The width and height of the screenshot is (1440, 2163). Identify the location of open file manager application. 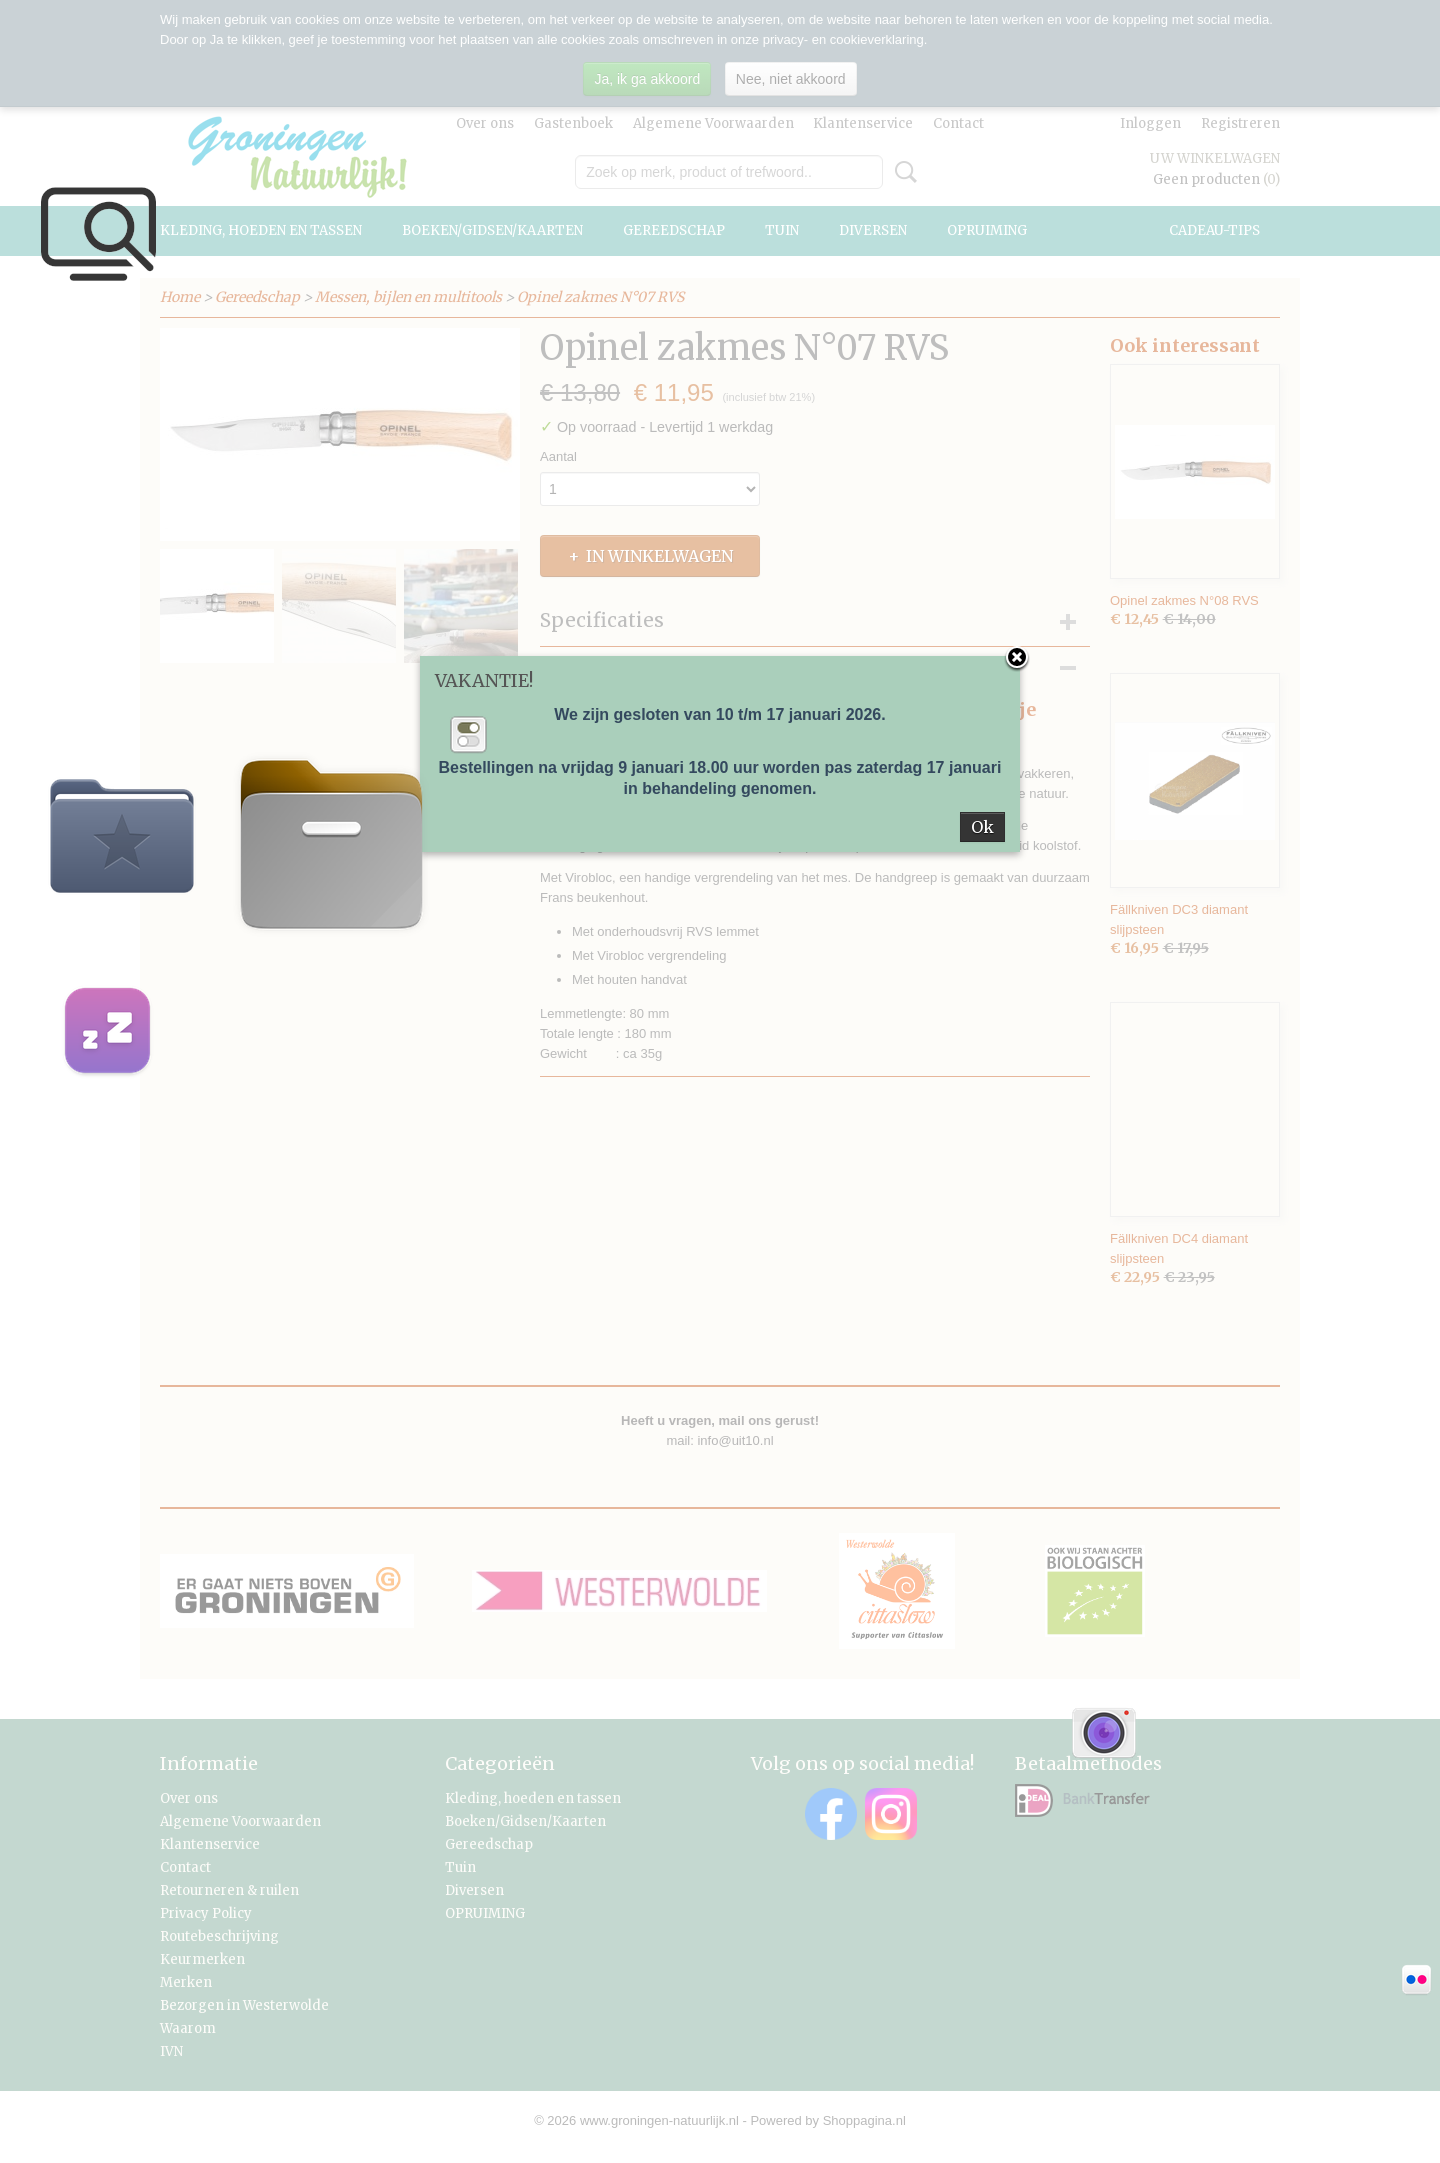
(331, 844).